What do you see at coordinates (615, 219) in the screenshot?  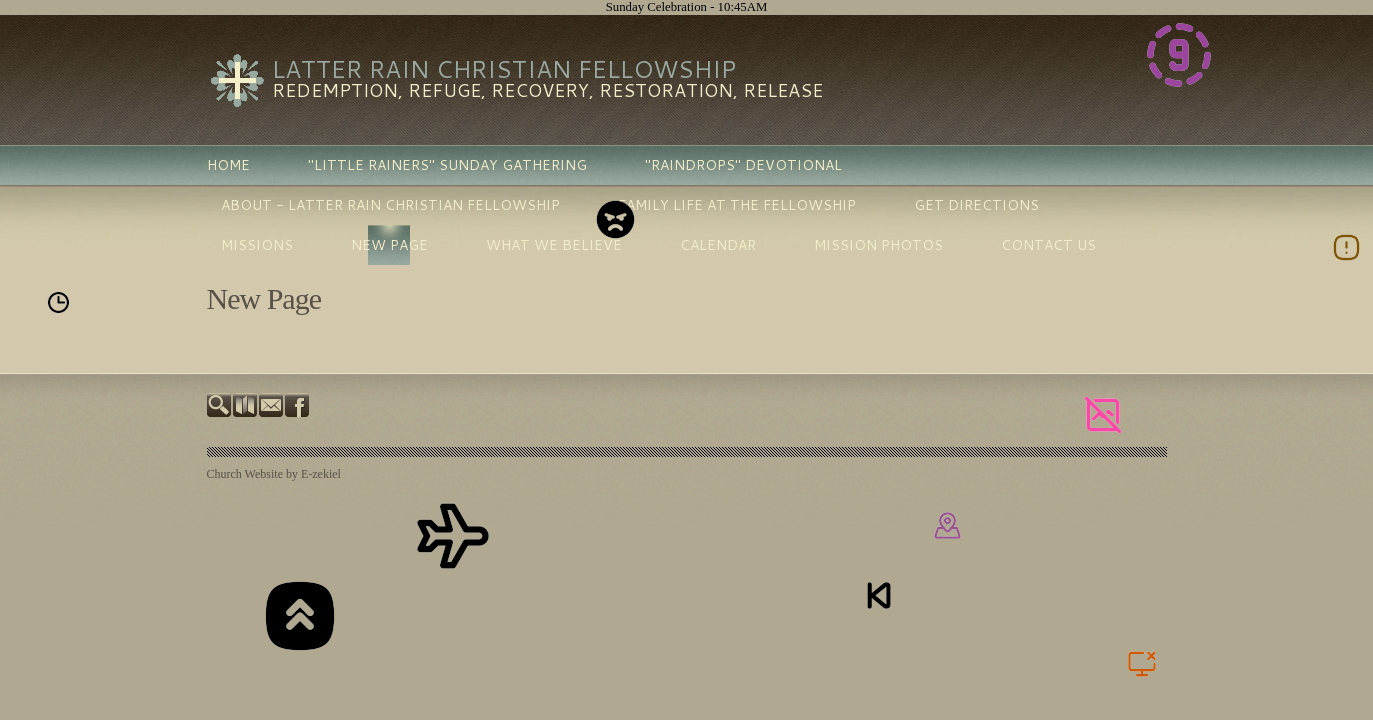 I see `react to a message with anger` at bounding box center [615, 219].